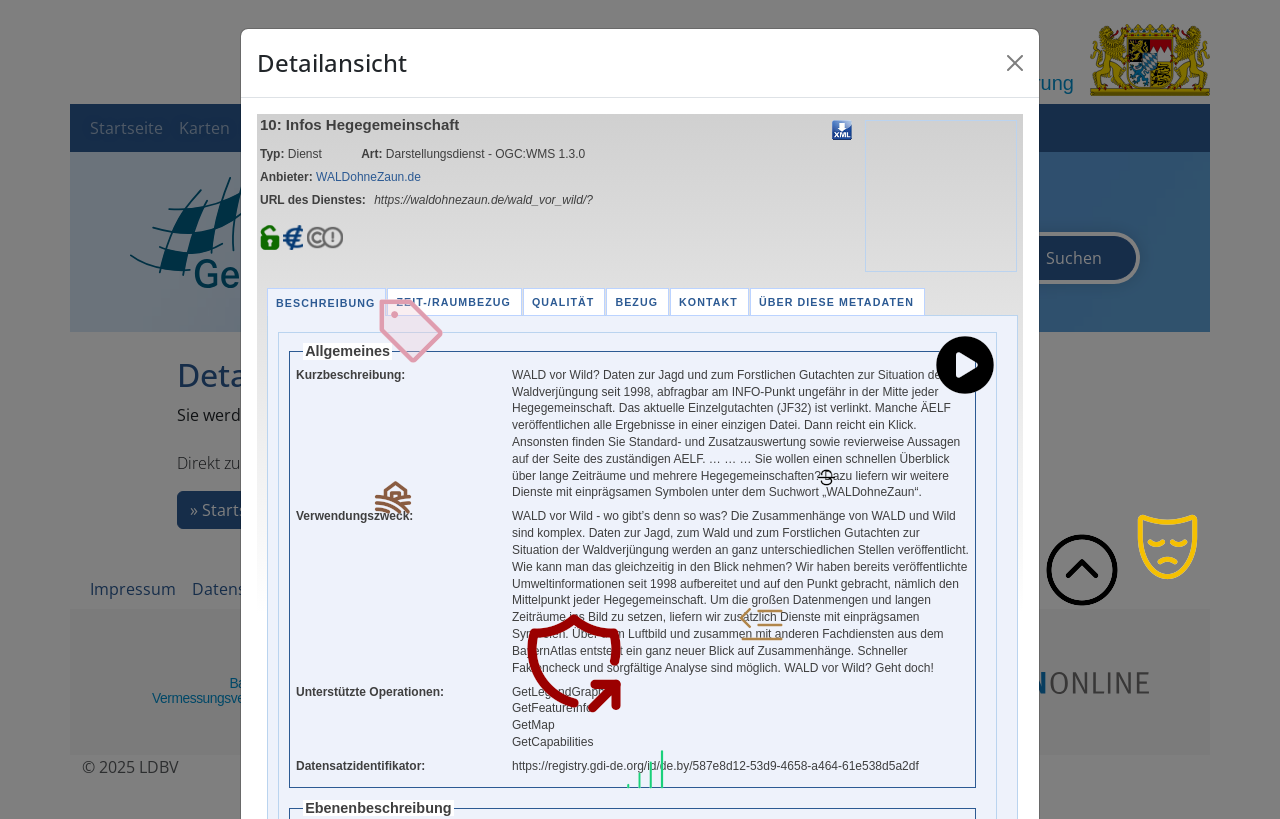 This screenshot has width=1280, height=819. What do you see at coordinates (407, 327) in the screenshot?
I see `add a tag or label to an item` at bounding box center [407, 327].